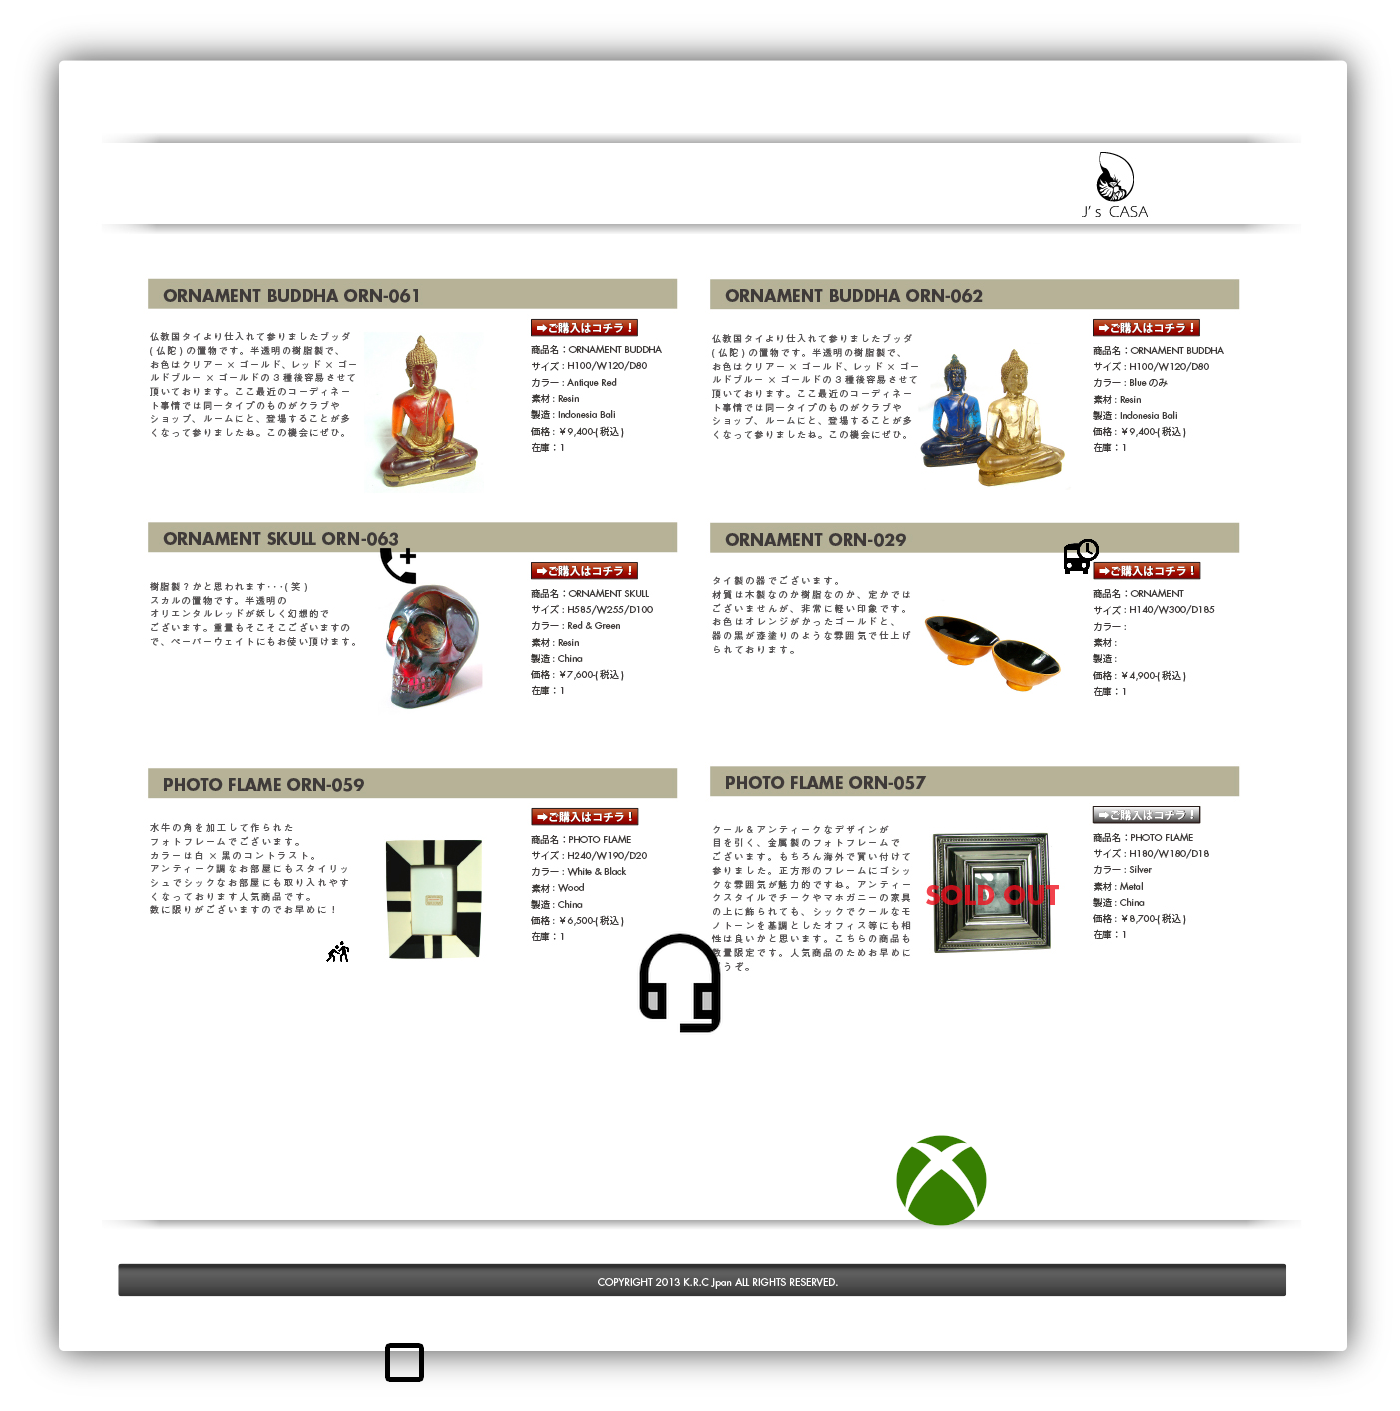 This screenshot has height=1411, width=1400. I want to click on contact customer support, so click(680, 983).